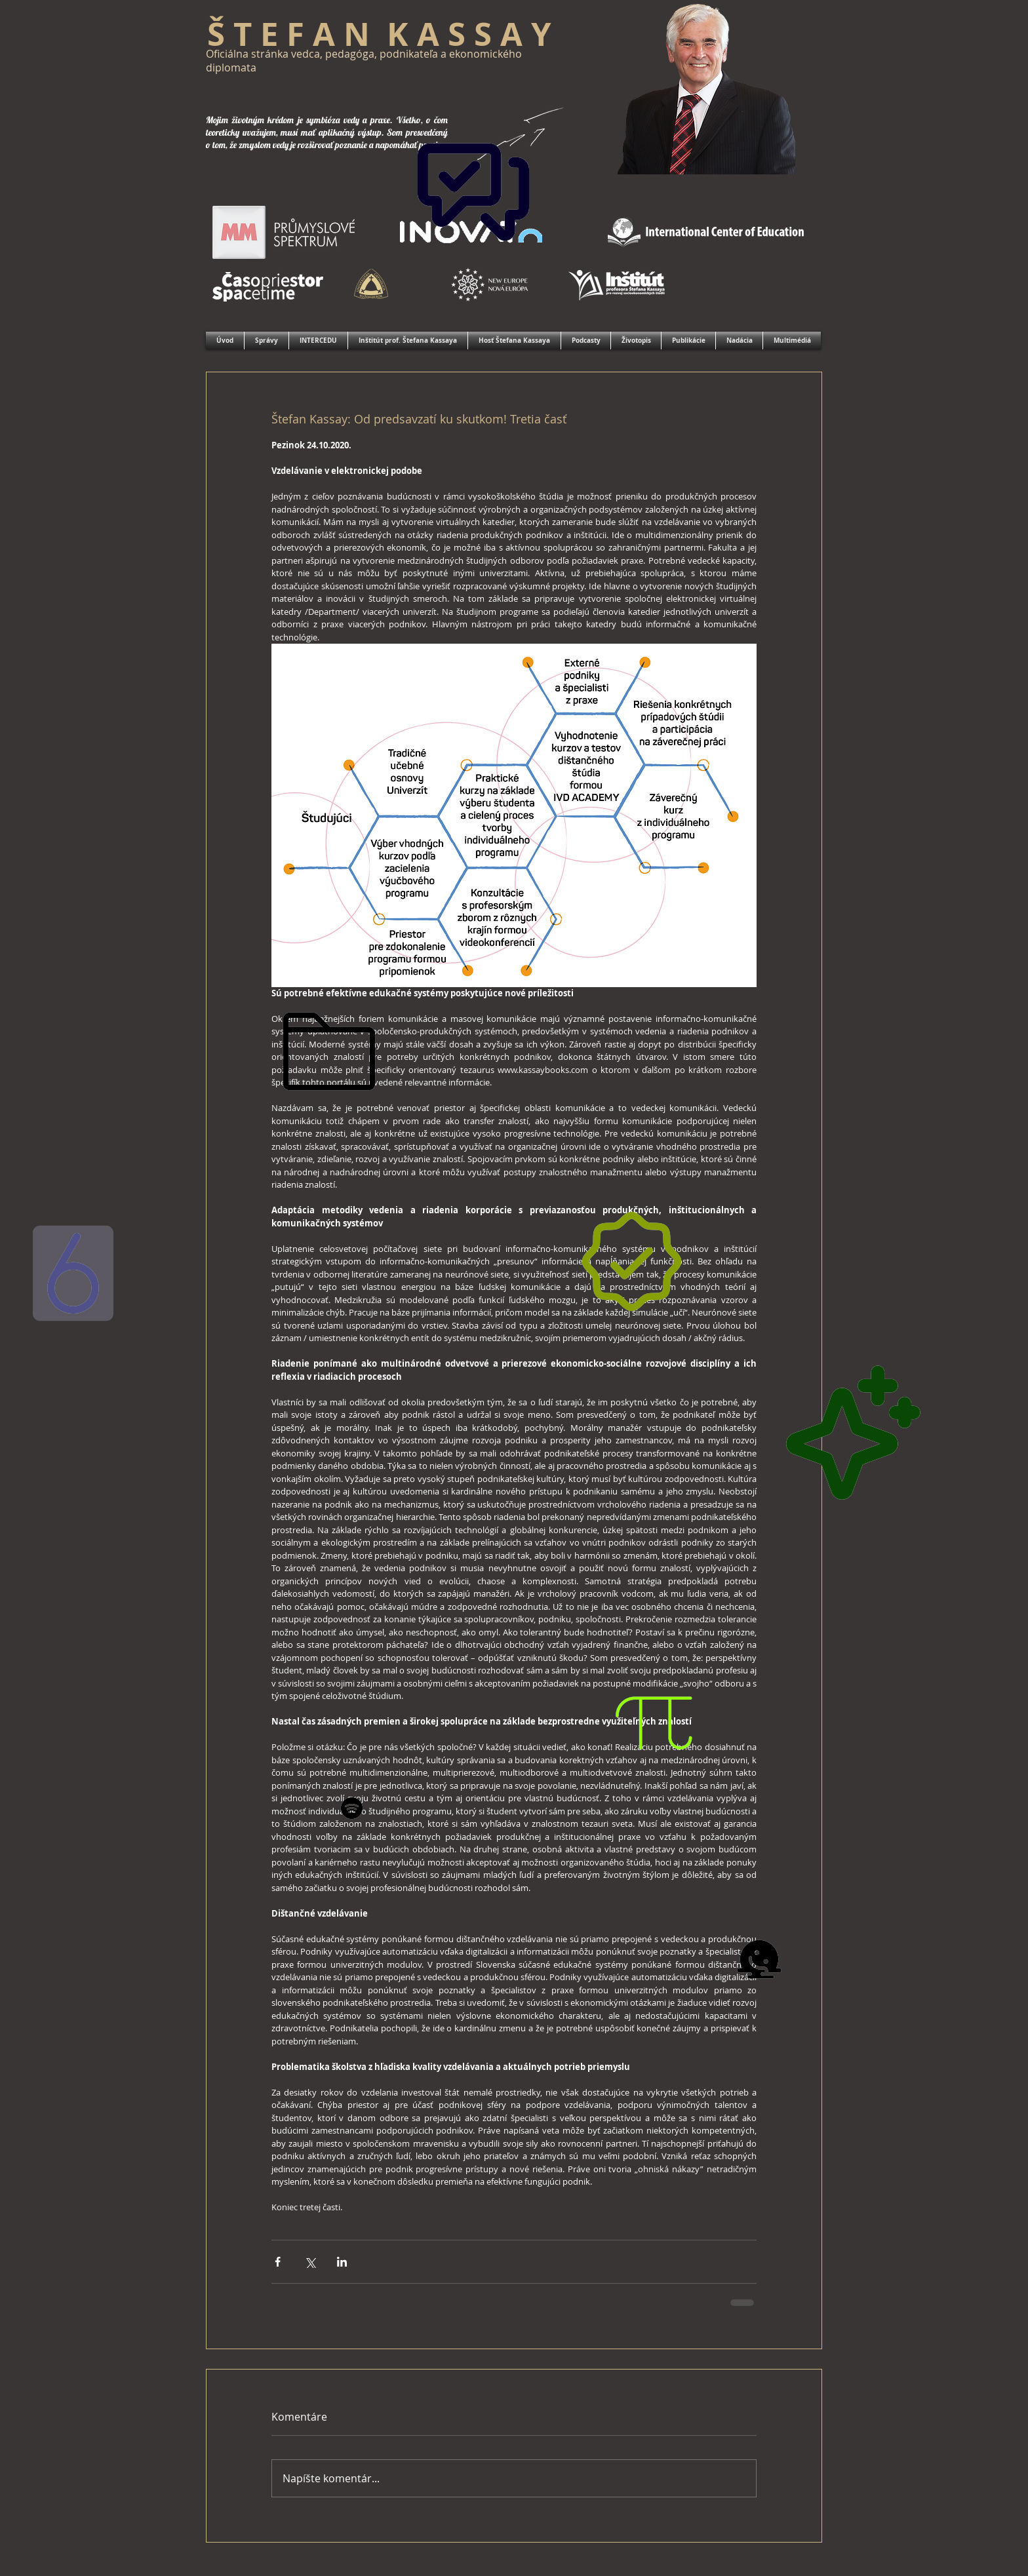  What do you see at coordinates (329, 1051) in the screenshot?
I see `open folder to view files` at bounding box center [329, 1051].